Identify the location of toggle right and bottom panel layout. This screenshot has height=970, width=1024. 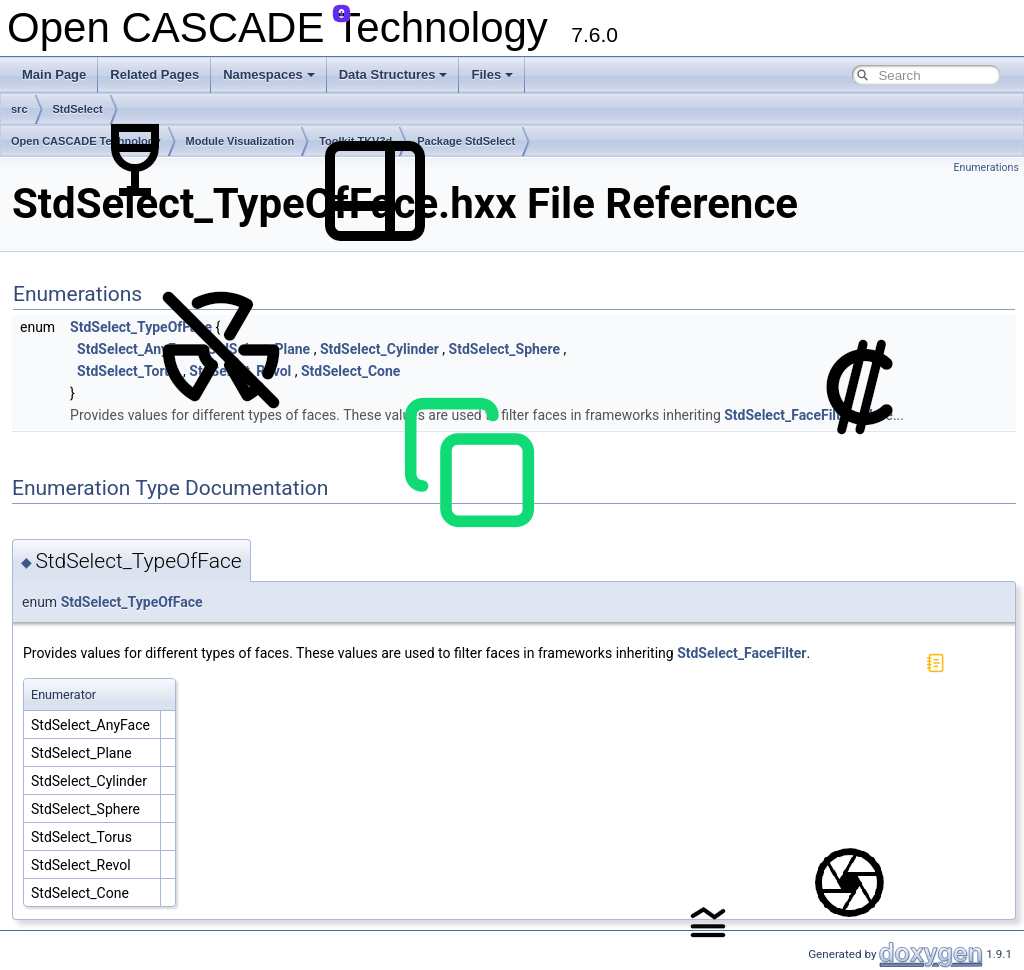
(375, 191).